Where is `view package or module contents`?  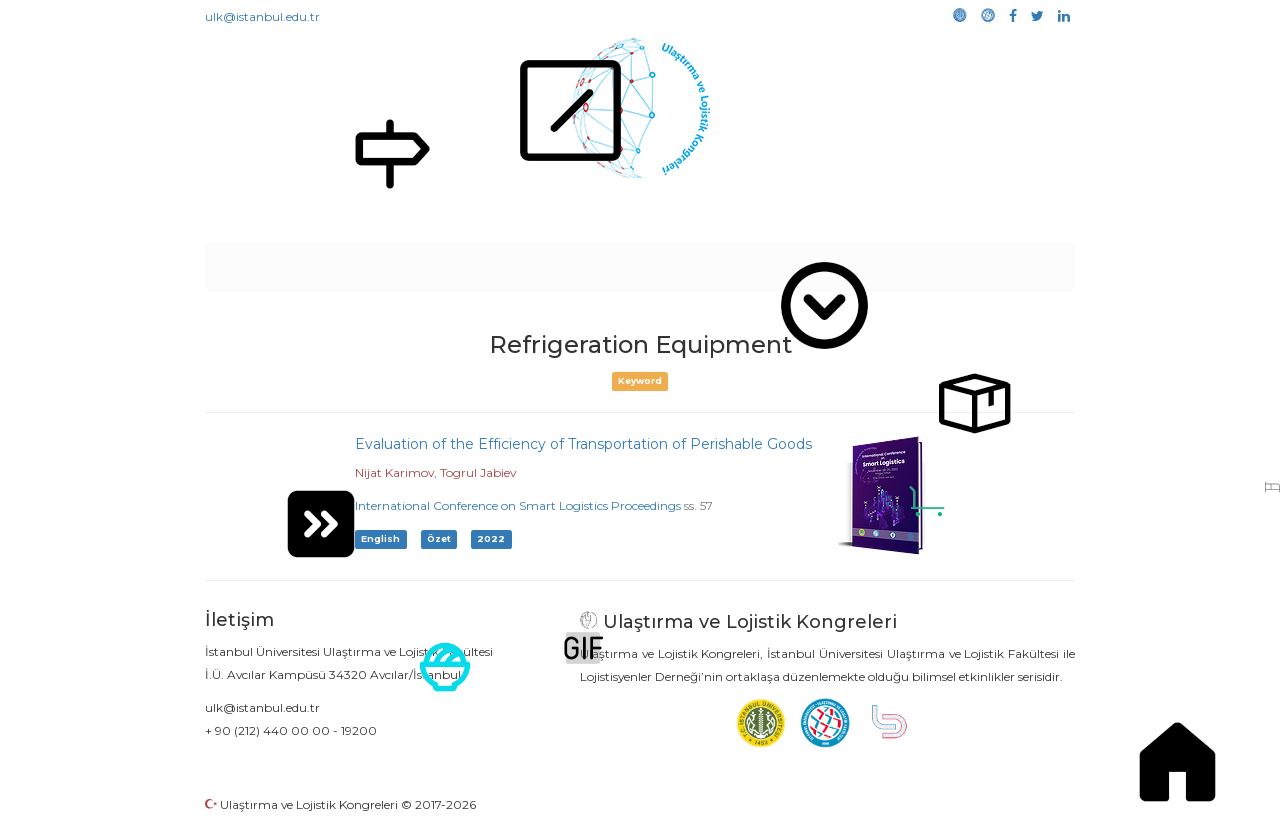 view package or module contents is located at coordinates (972, 401).